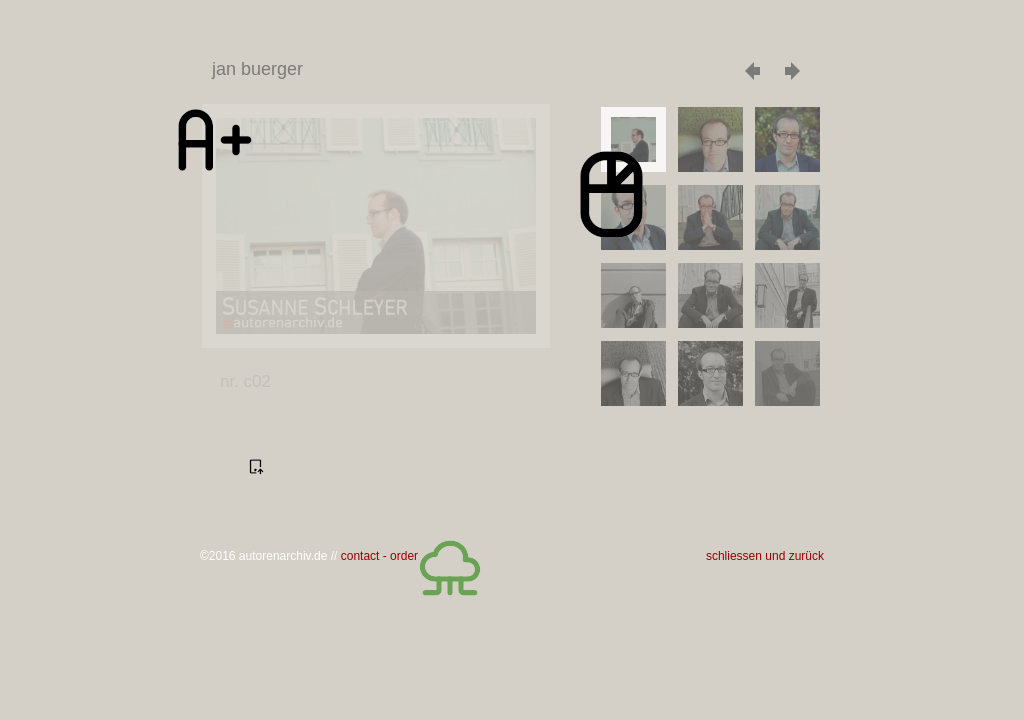 This screenshot has width=1024, height=720. I want to click on upload content to tablet device, so click(255, 466).